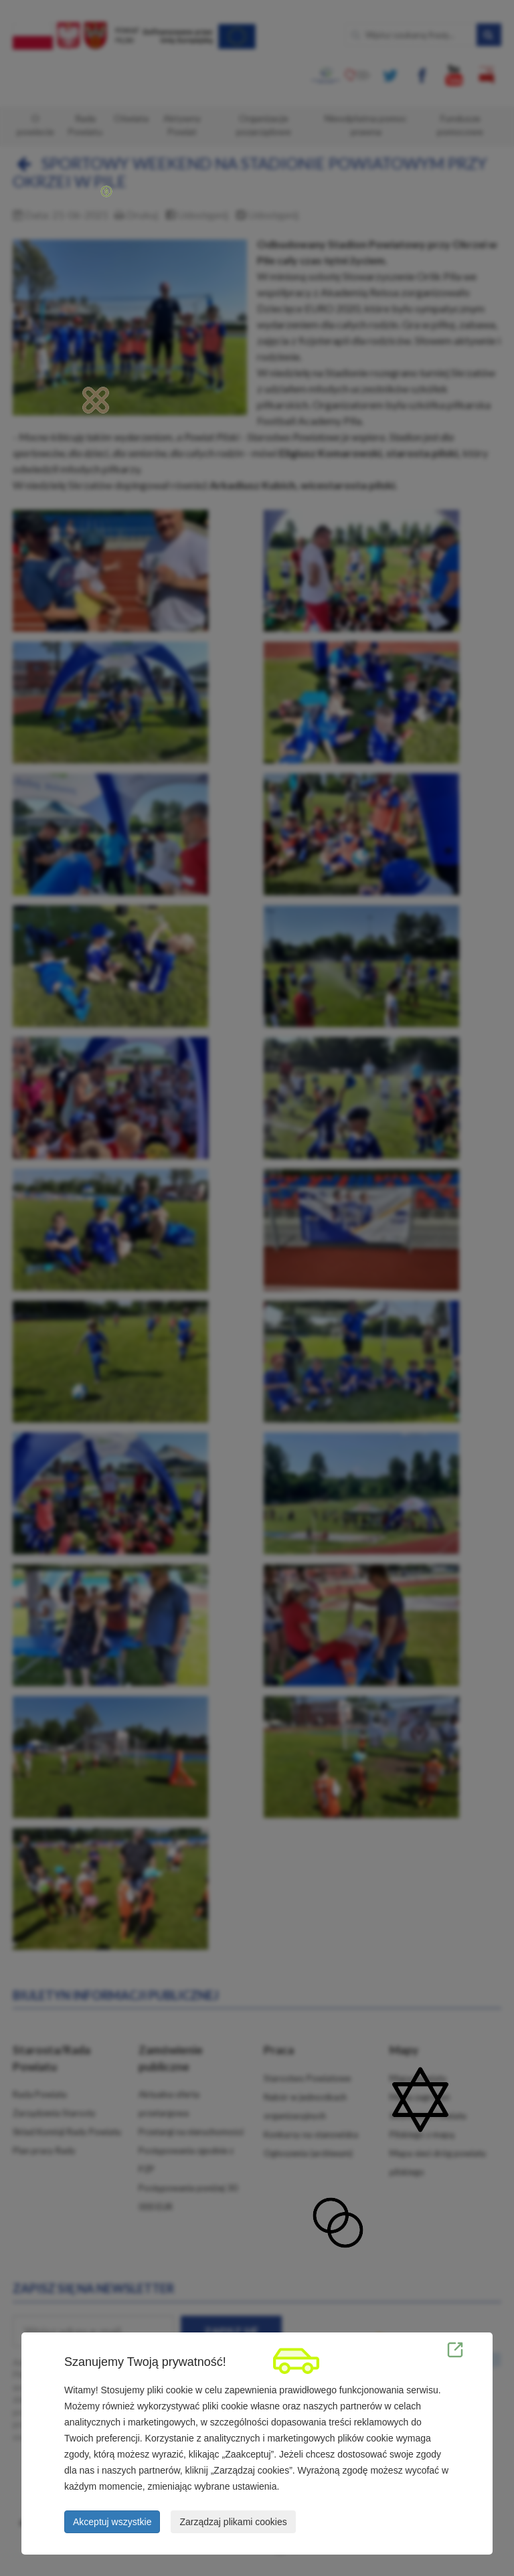 This screenshot has width=514, height=2576. I want to click on indicates jewish religious content or services, so click(420, 2100).